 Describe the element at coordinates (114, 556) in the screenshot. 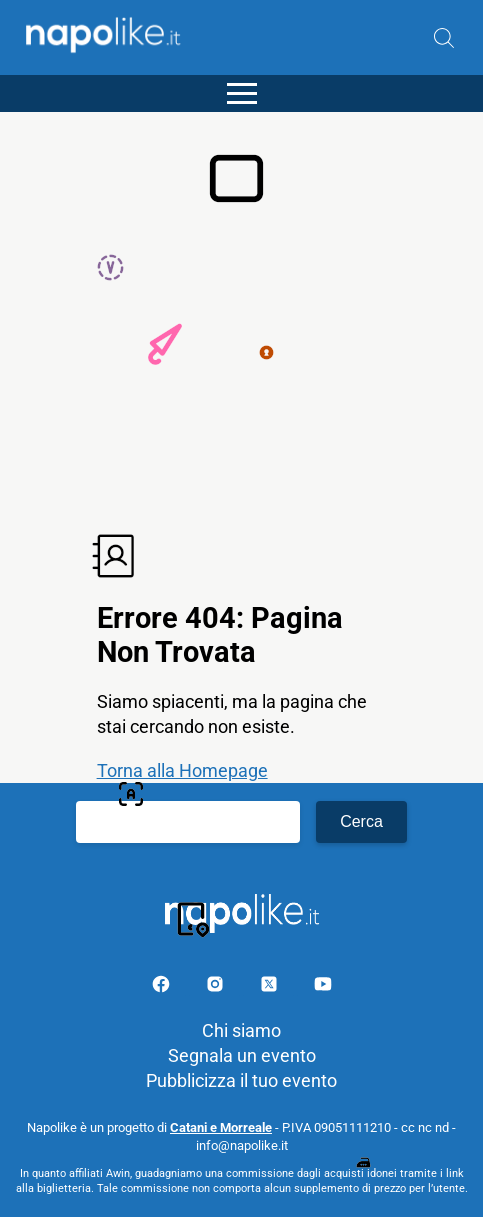

I see `open your contacts or address book` at that location.